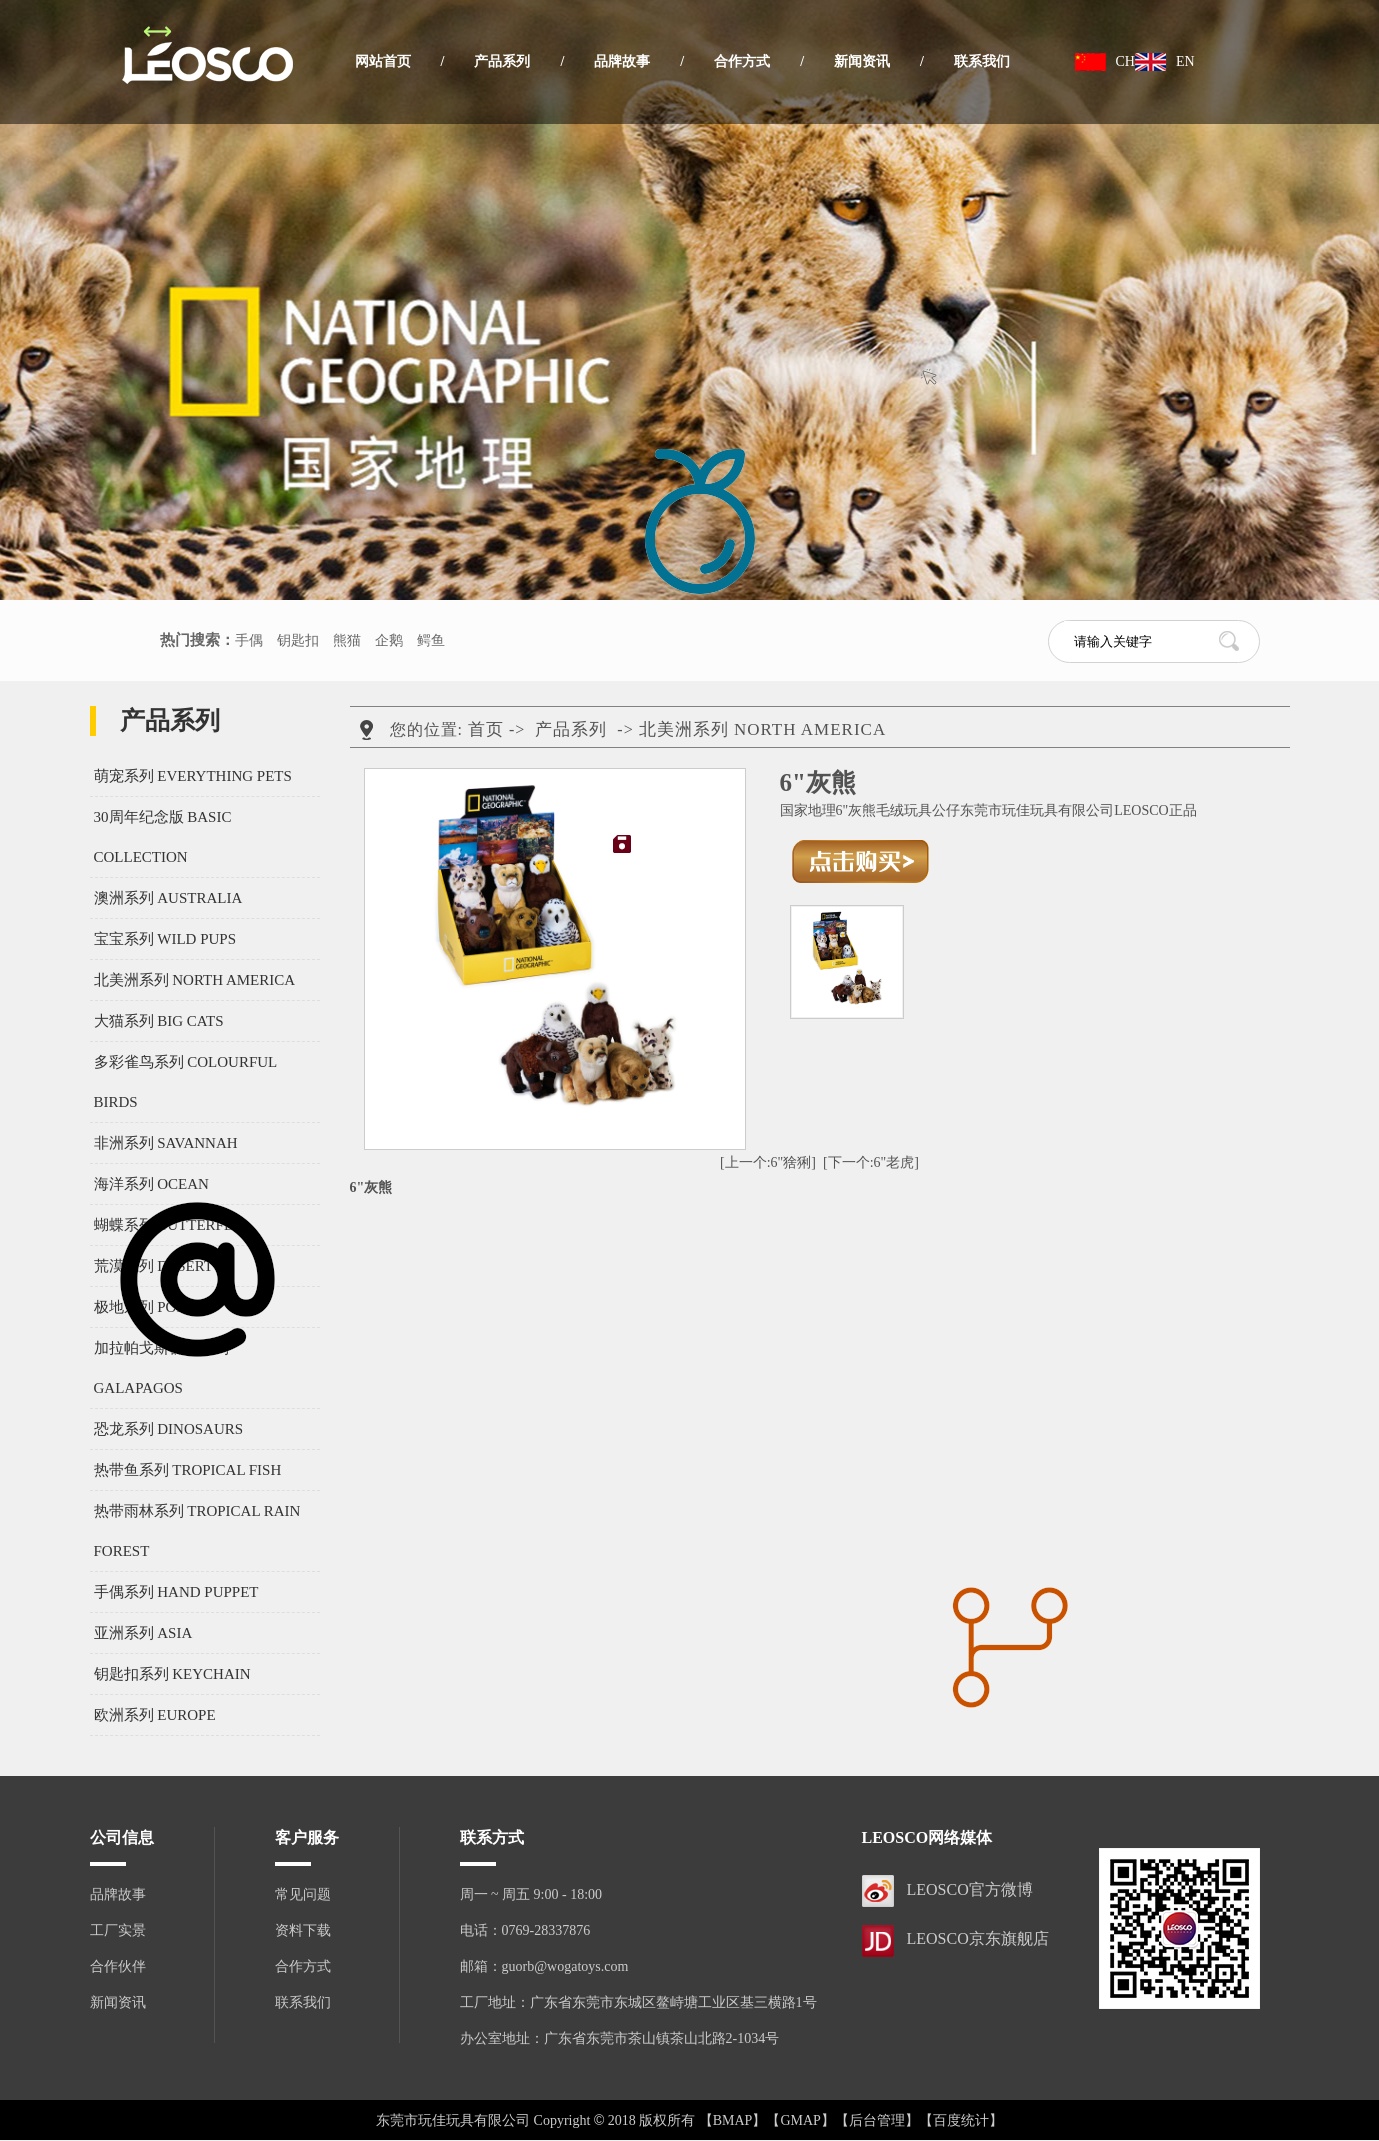  Describe the element at coordinates (929, 377) in the screenshot. I see `click or tap to interact` at that location.